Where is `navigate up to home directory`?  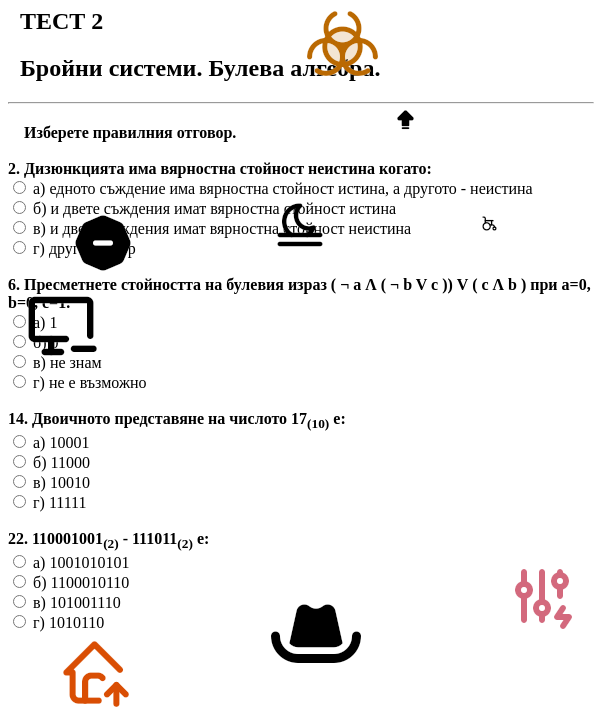 navigate up to home directory is located at coordinates (94, 672).